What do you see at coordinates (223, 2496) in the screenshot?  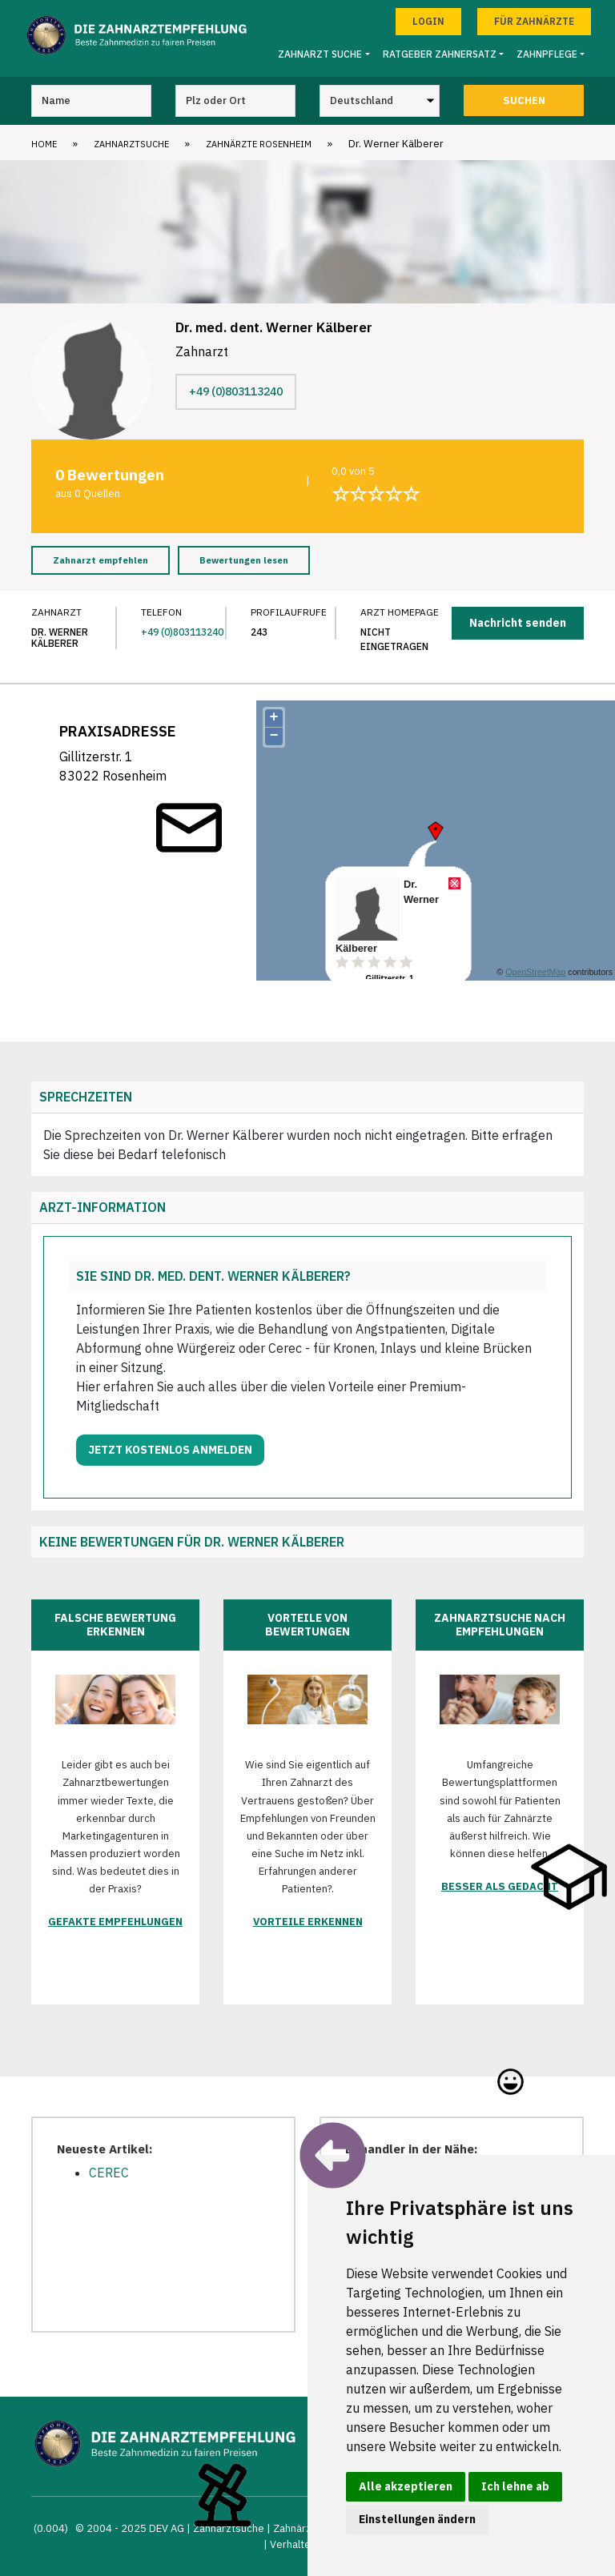 I see `access wind energy or renewable power settings` at bounding box center [223, 2496].